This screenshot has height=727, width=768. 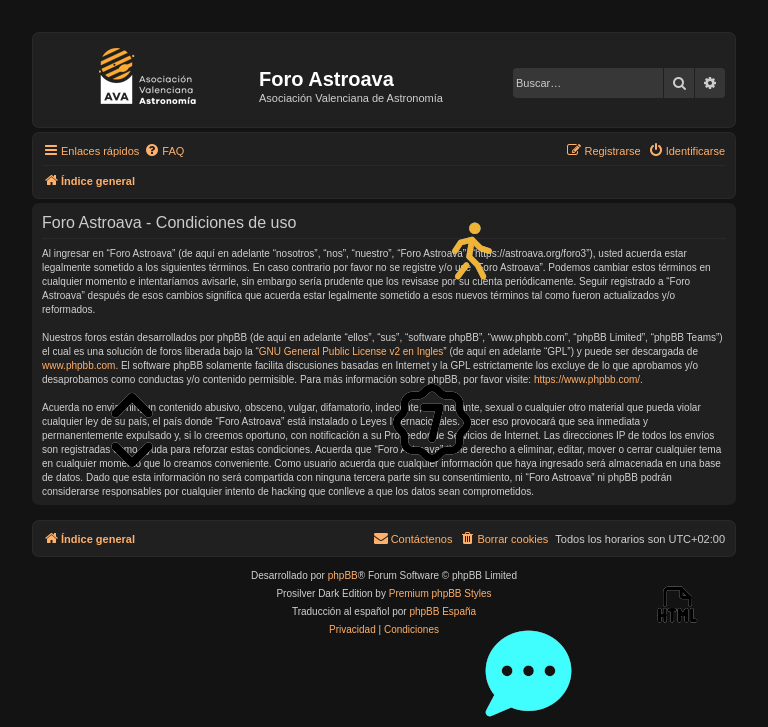 What do you see at coordinates (472, 251) in the screenshot?
I see `select walking as your navigation mode` at bounding box center [472, 251].